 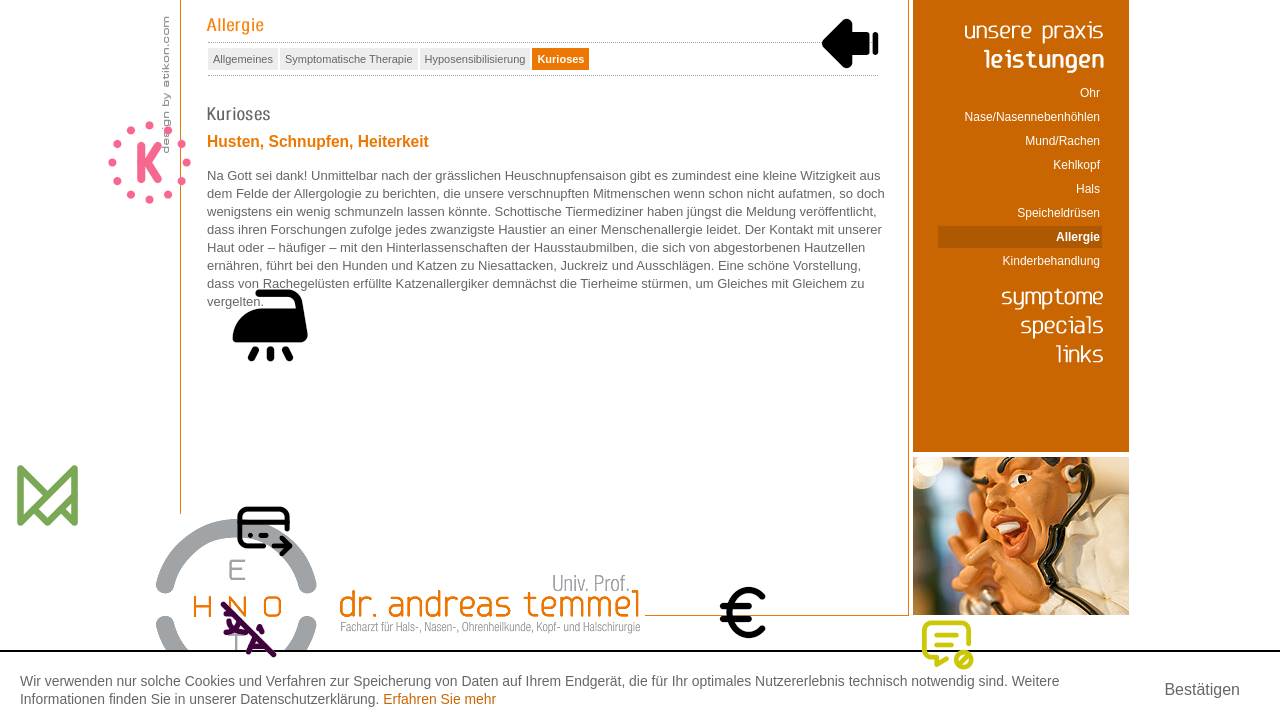 What do you see at coordinates (946, 642) in the screenshot?
I see `cancel or delete a message` at bounding box center [946, 642].